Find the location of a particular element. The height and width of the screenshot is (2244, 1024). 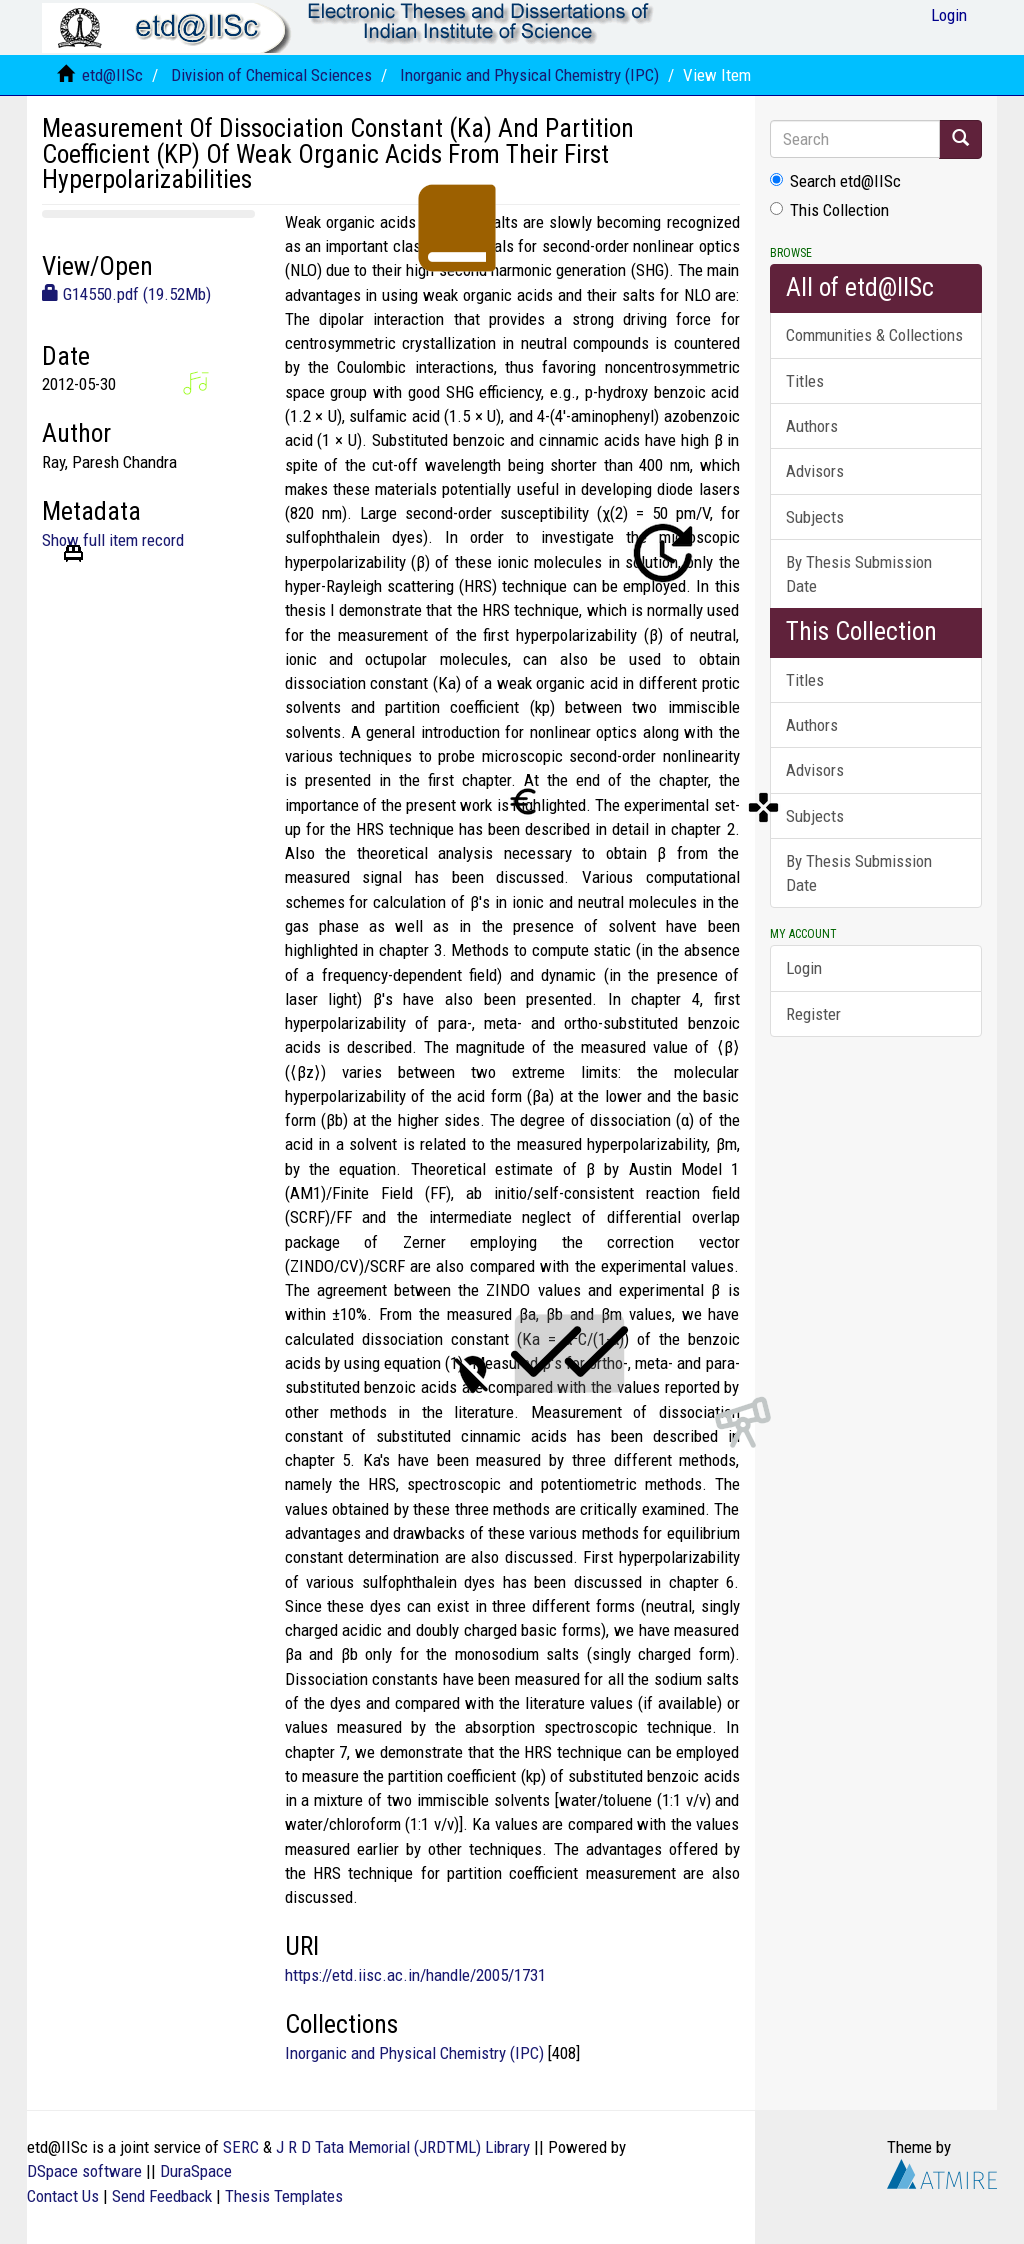

remove a song from your playlist is located at coordinates (196, 382).